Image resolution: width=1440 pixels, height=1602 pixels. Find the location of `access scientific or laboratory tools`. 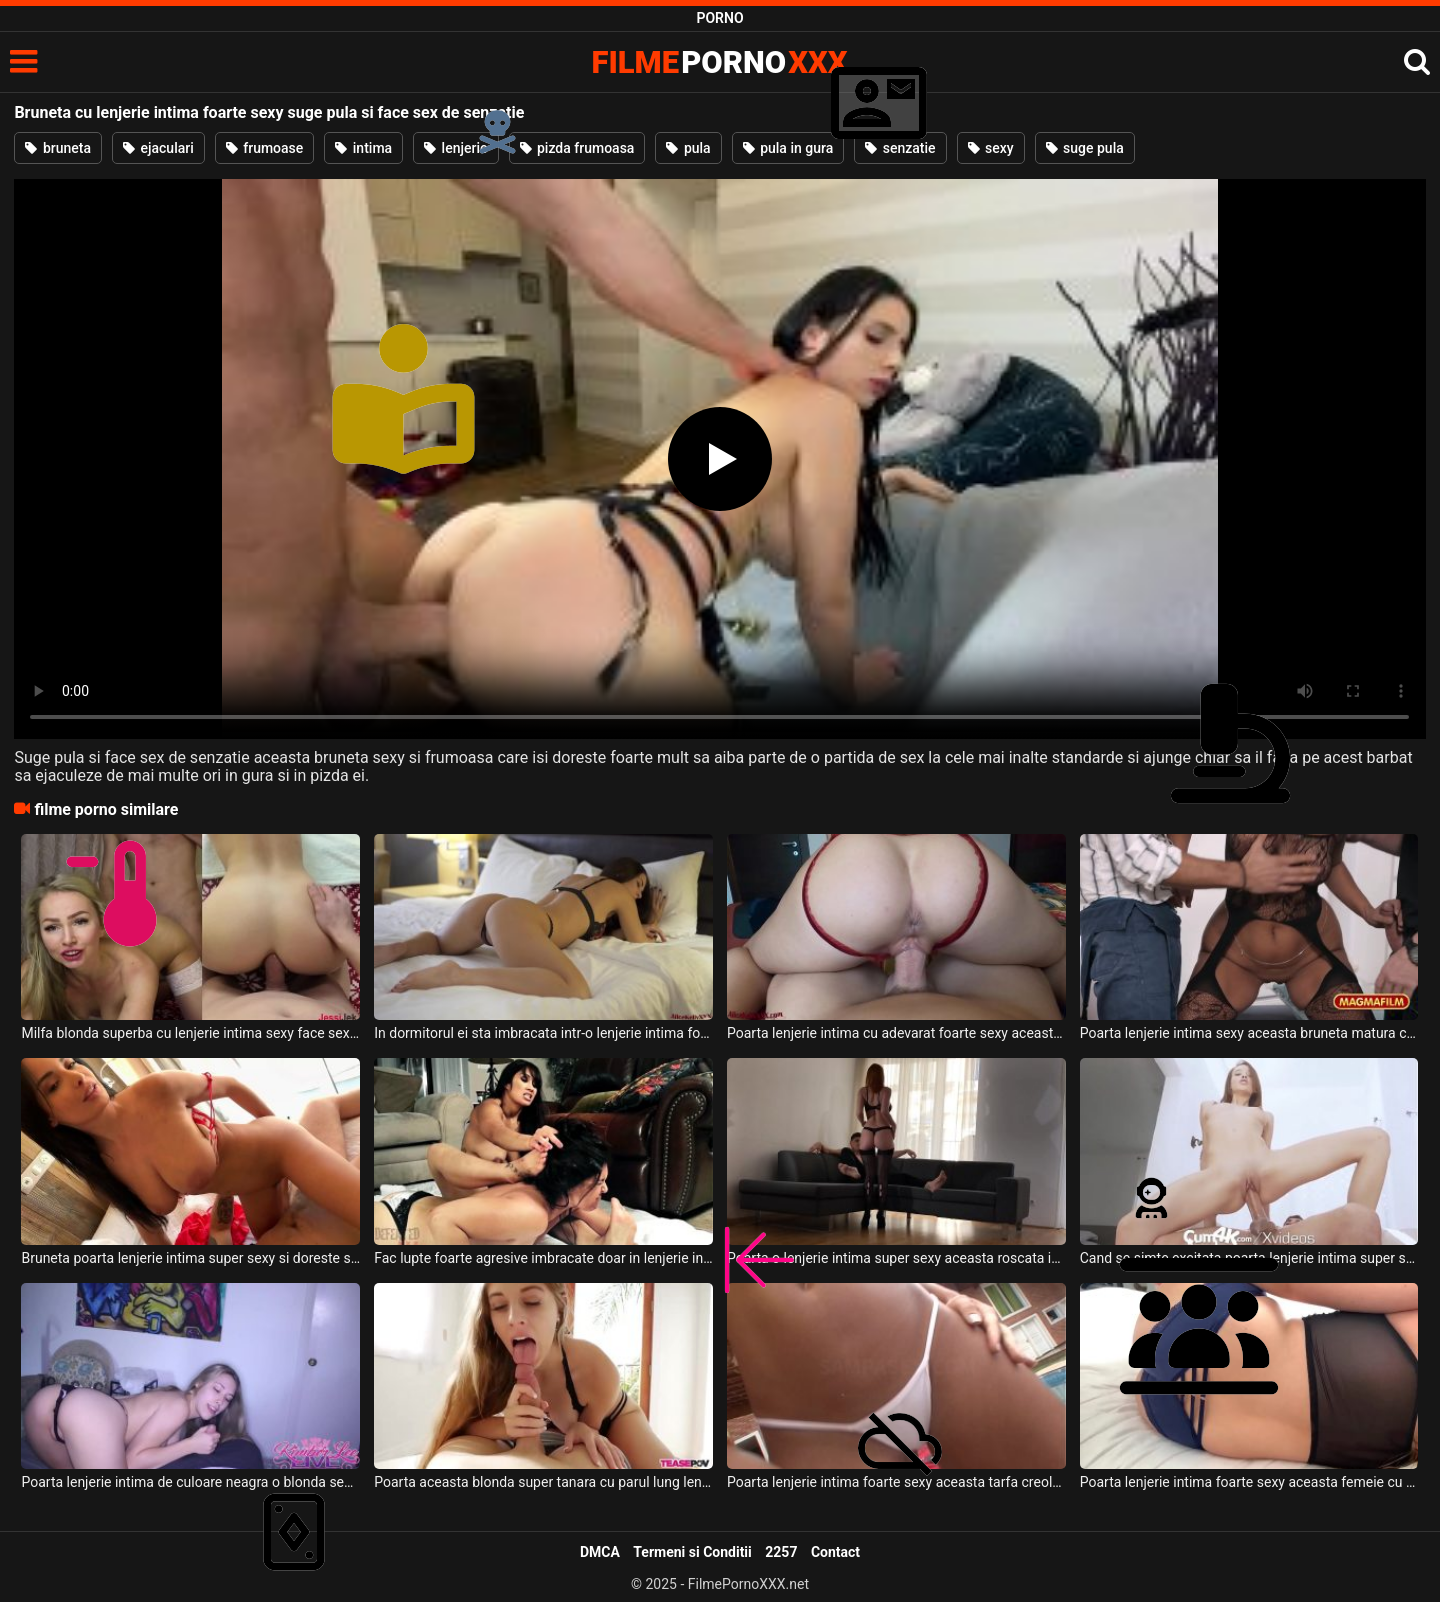

access scientific or laboratory tools is located at coordinates (1230, 743).